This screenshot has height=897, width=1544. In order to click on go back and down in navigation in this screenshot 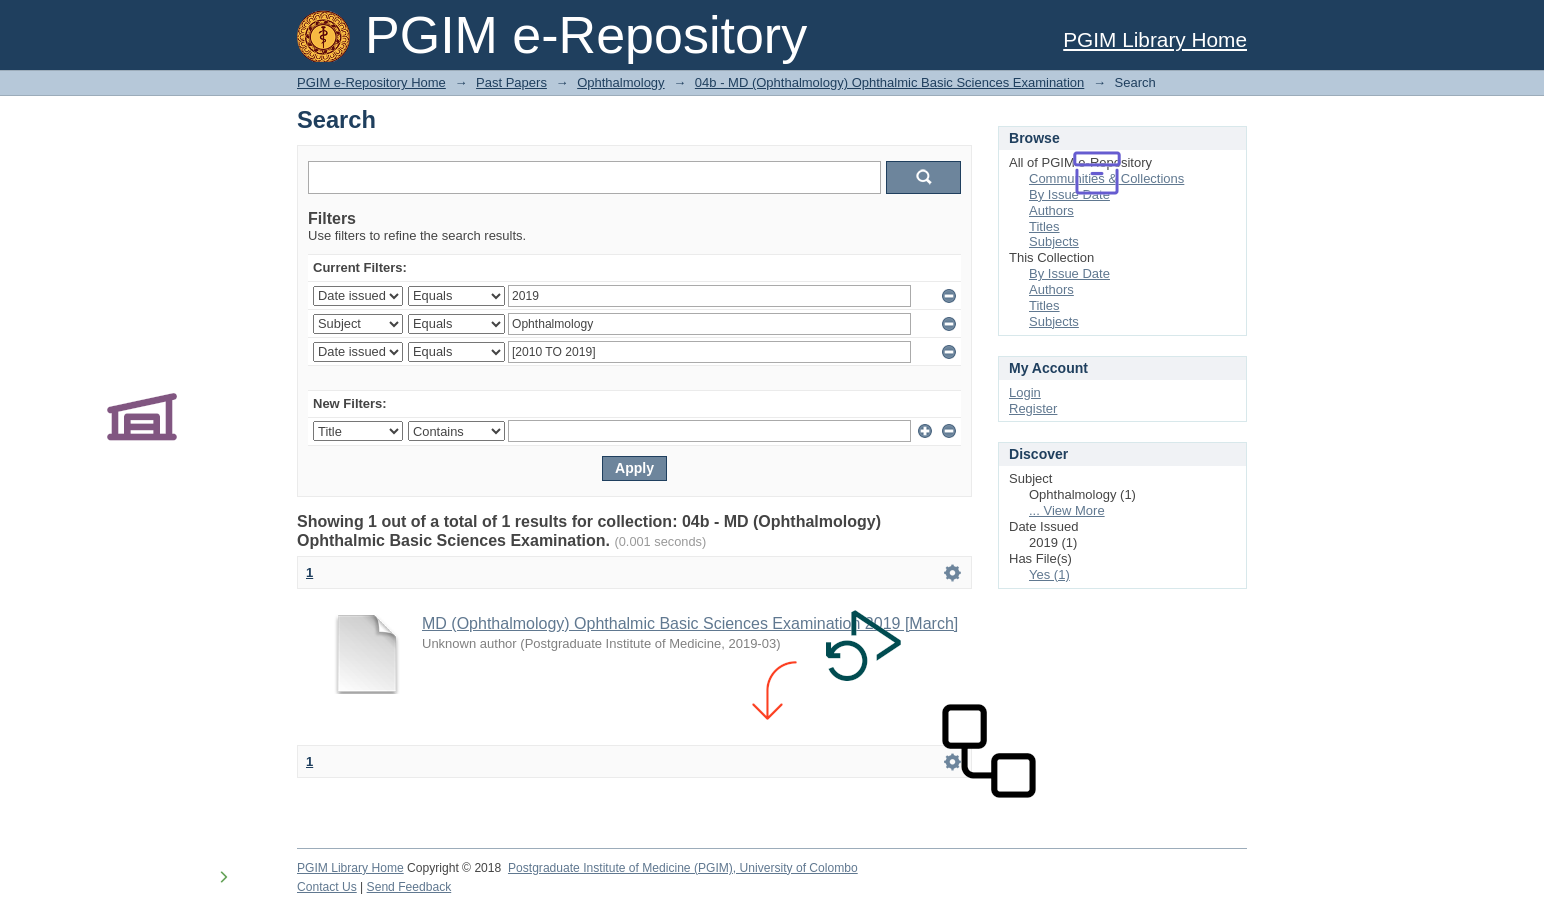, I will do `click(774, 690)`.